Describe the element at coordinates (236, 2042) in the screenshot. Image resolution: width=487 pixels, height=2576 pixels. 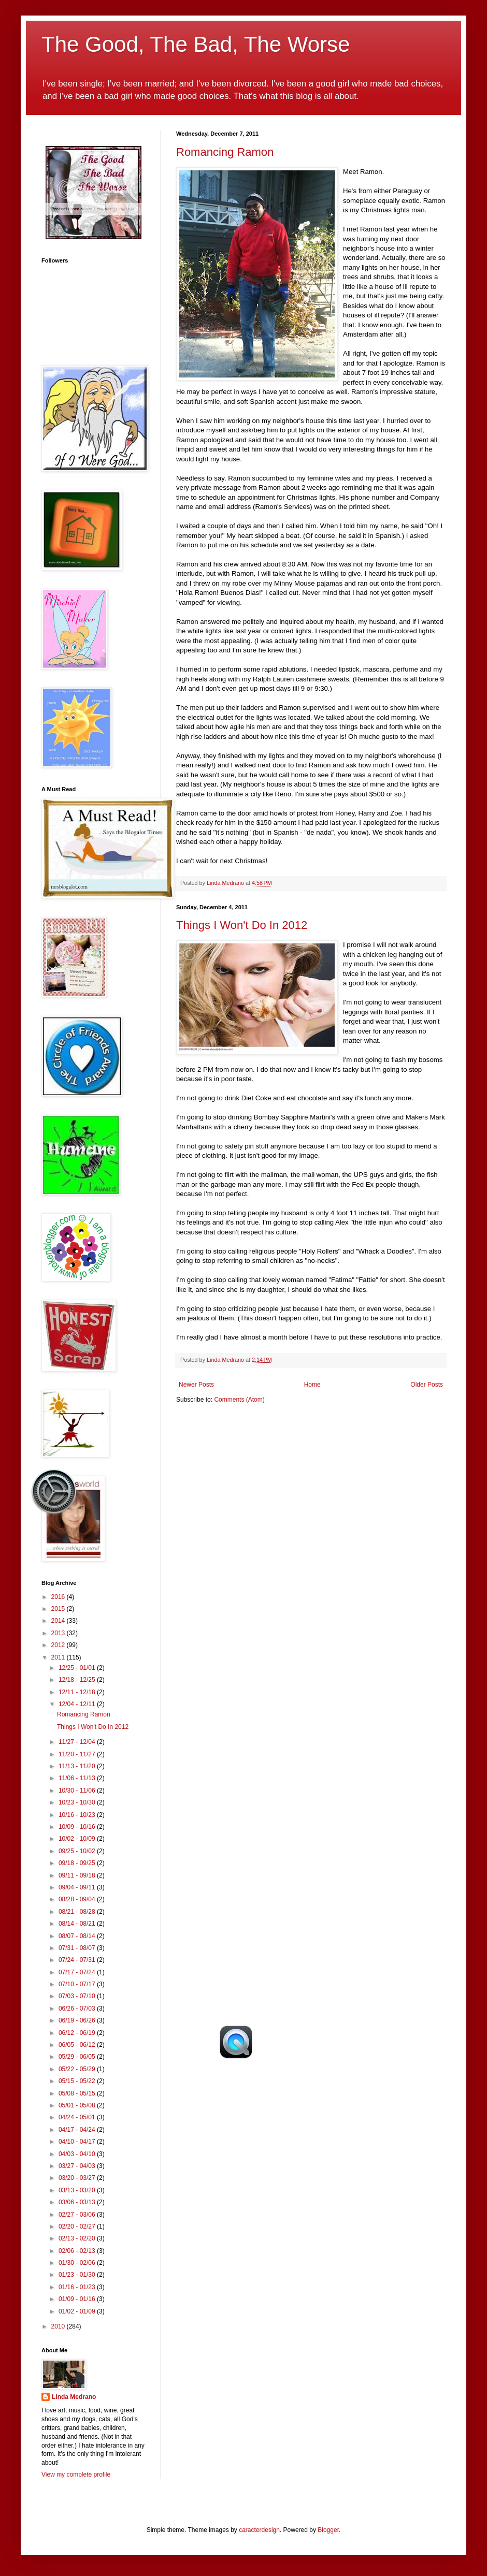
I see `open QuickTime Player to watch videos` at that location.